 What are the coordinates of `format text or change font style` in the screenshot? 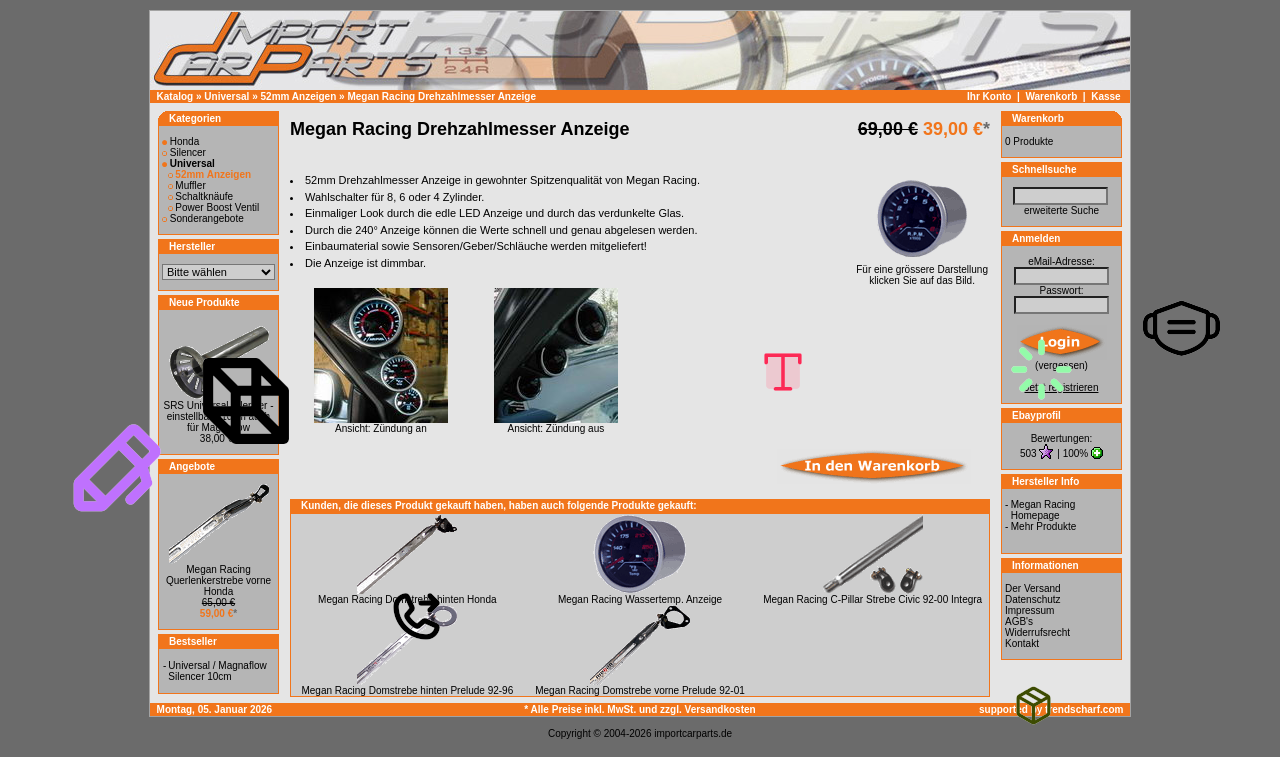 It's located at (783, 372).